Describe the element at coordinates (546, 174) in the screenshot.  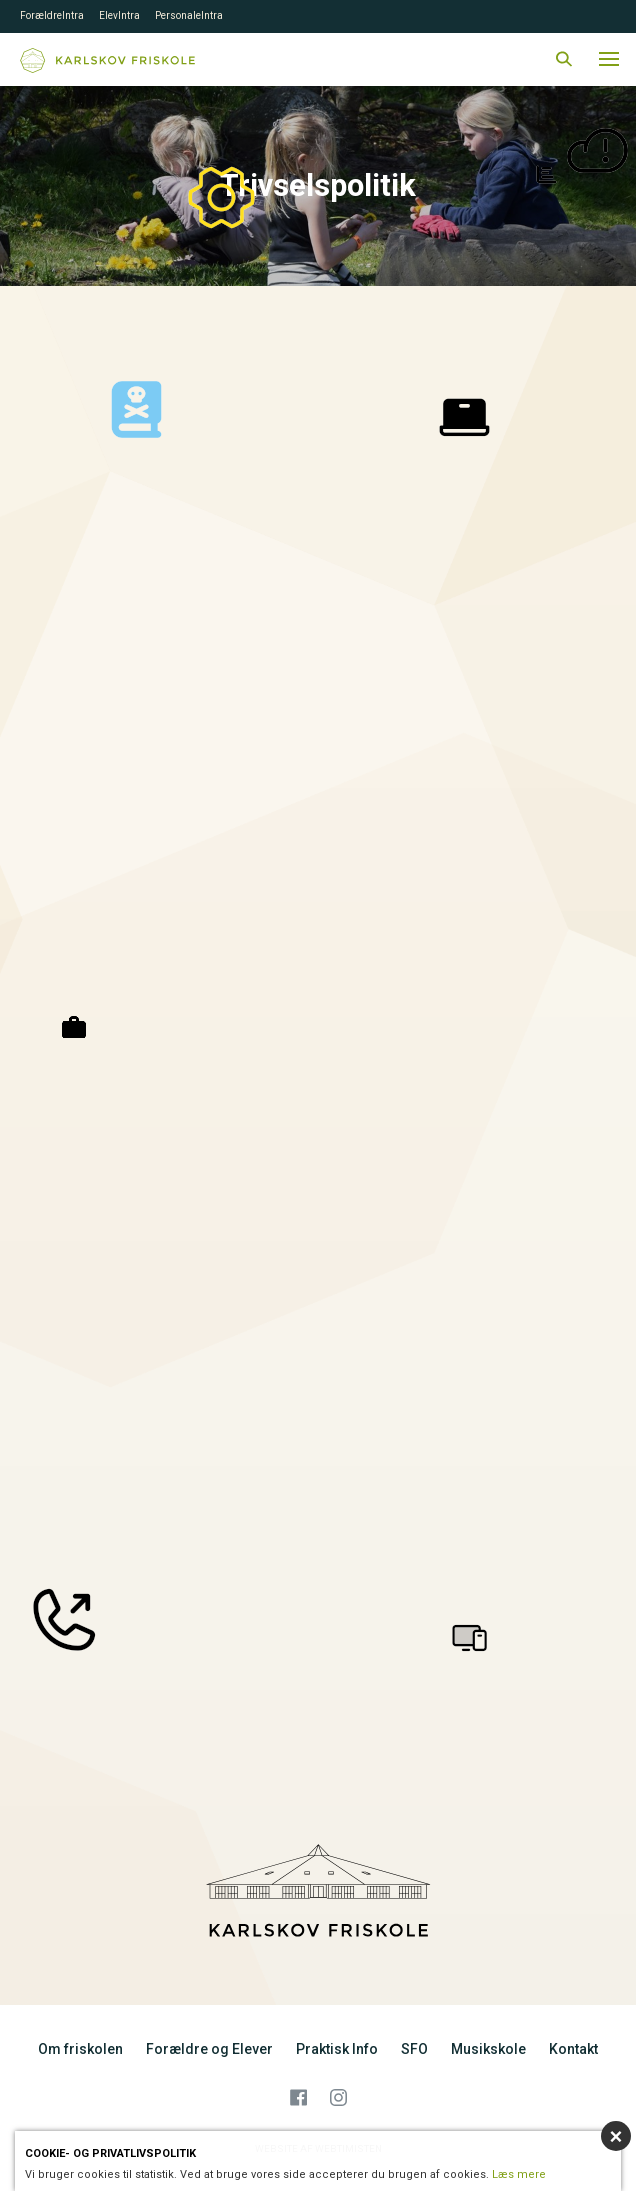
I see `view analytics or statistics` at that location.